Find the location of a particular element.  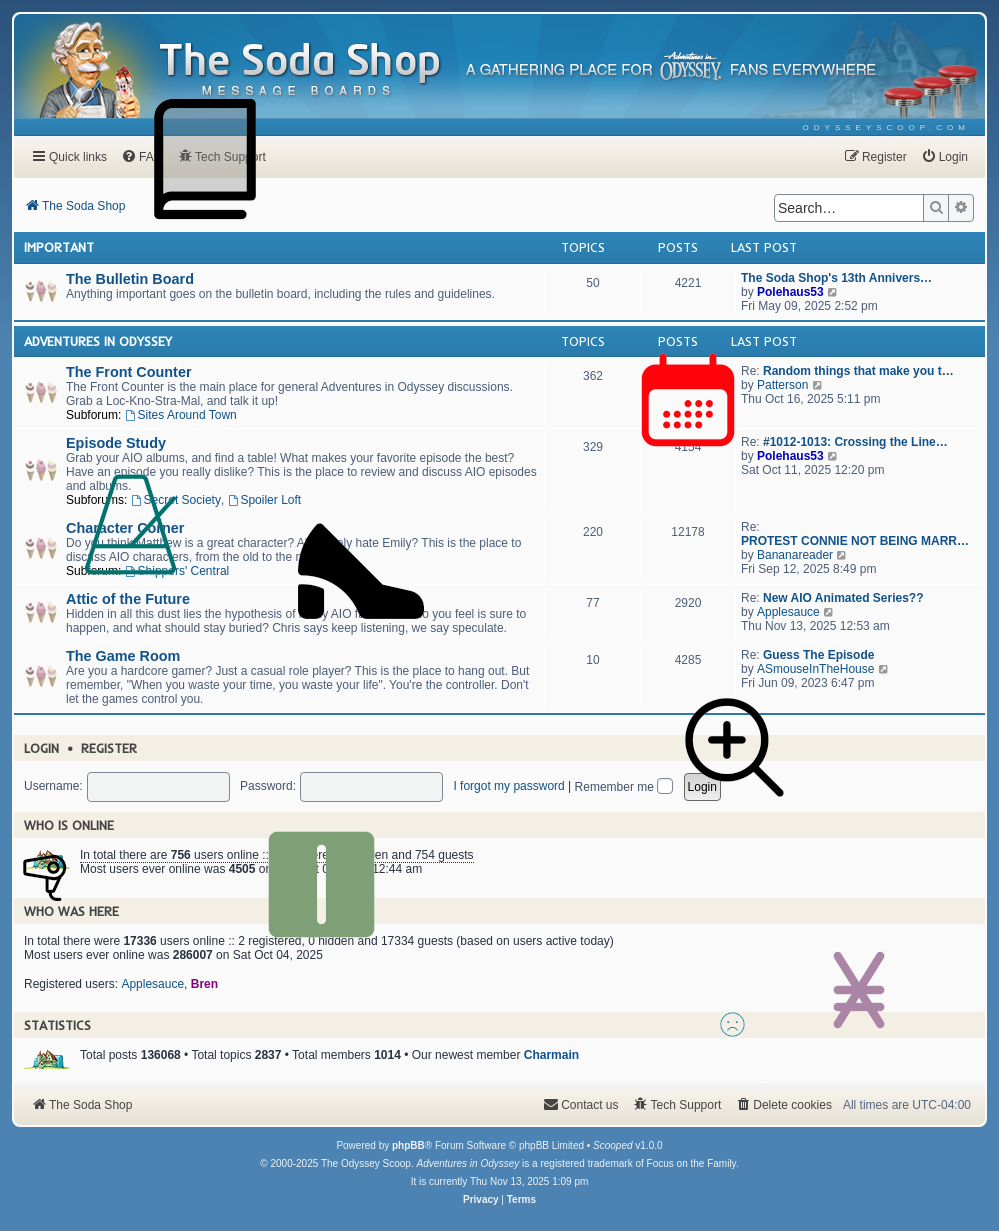

hair styling or salon services is located at coordinates (45, 875).